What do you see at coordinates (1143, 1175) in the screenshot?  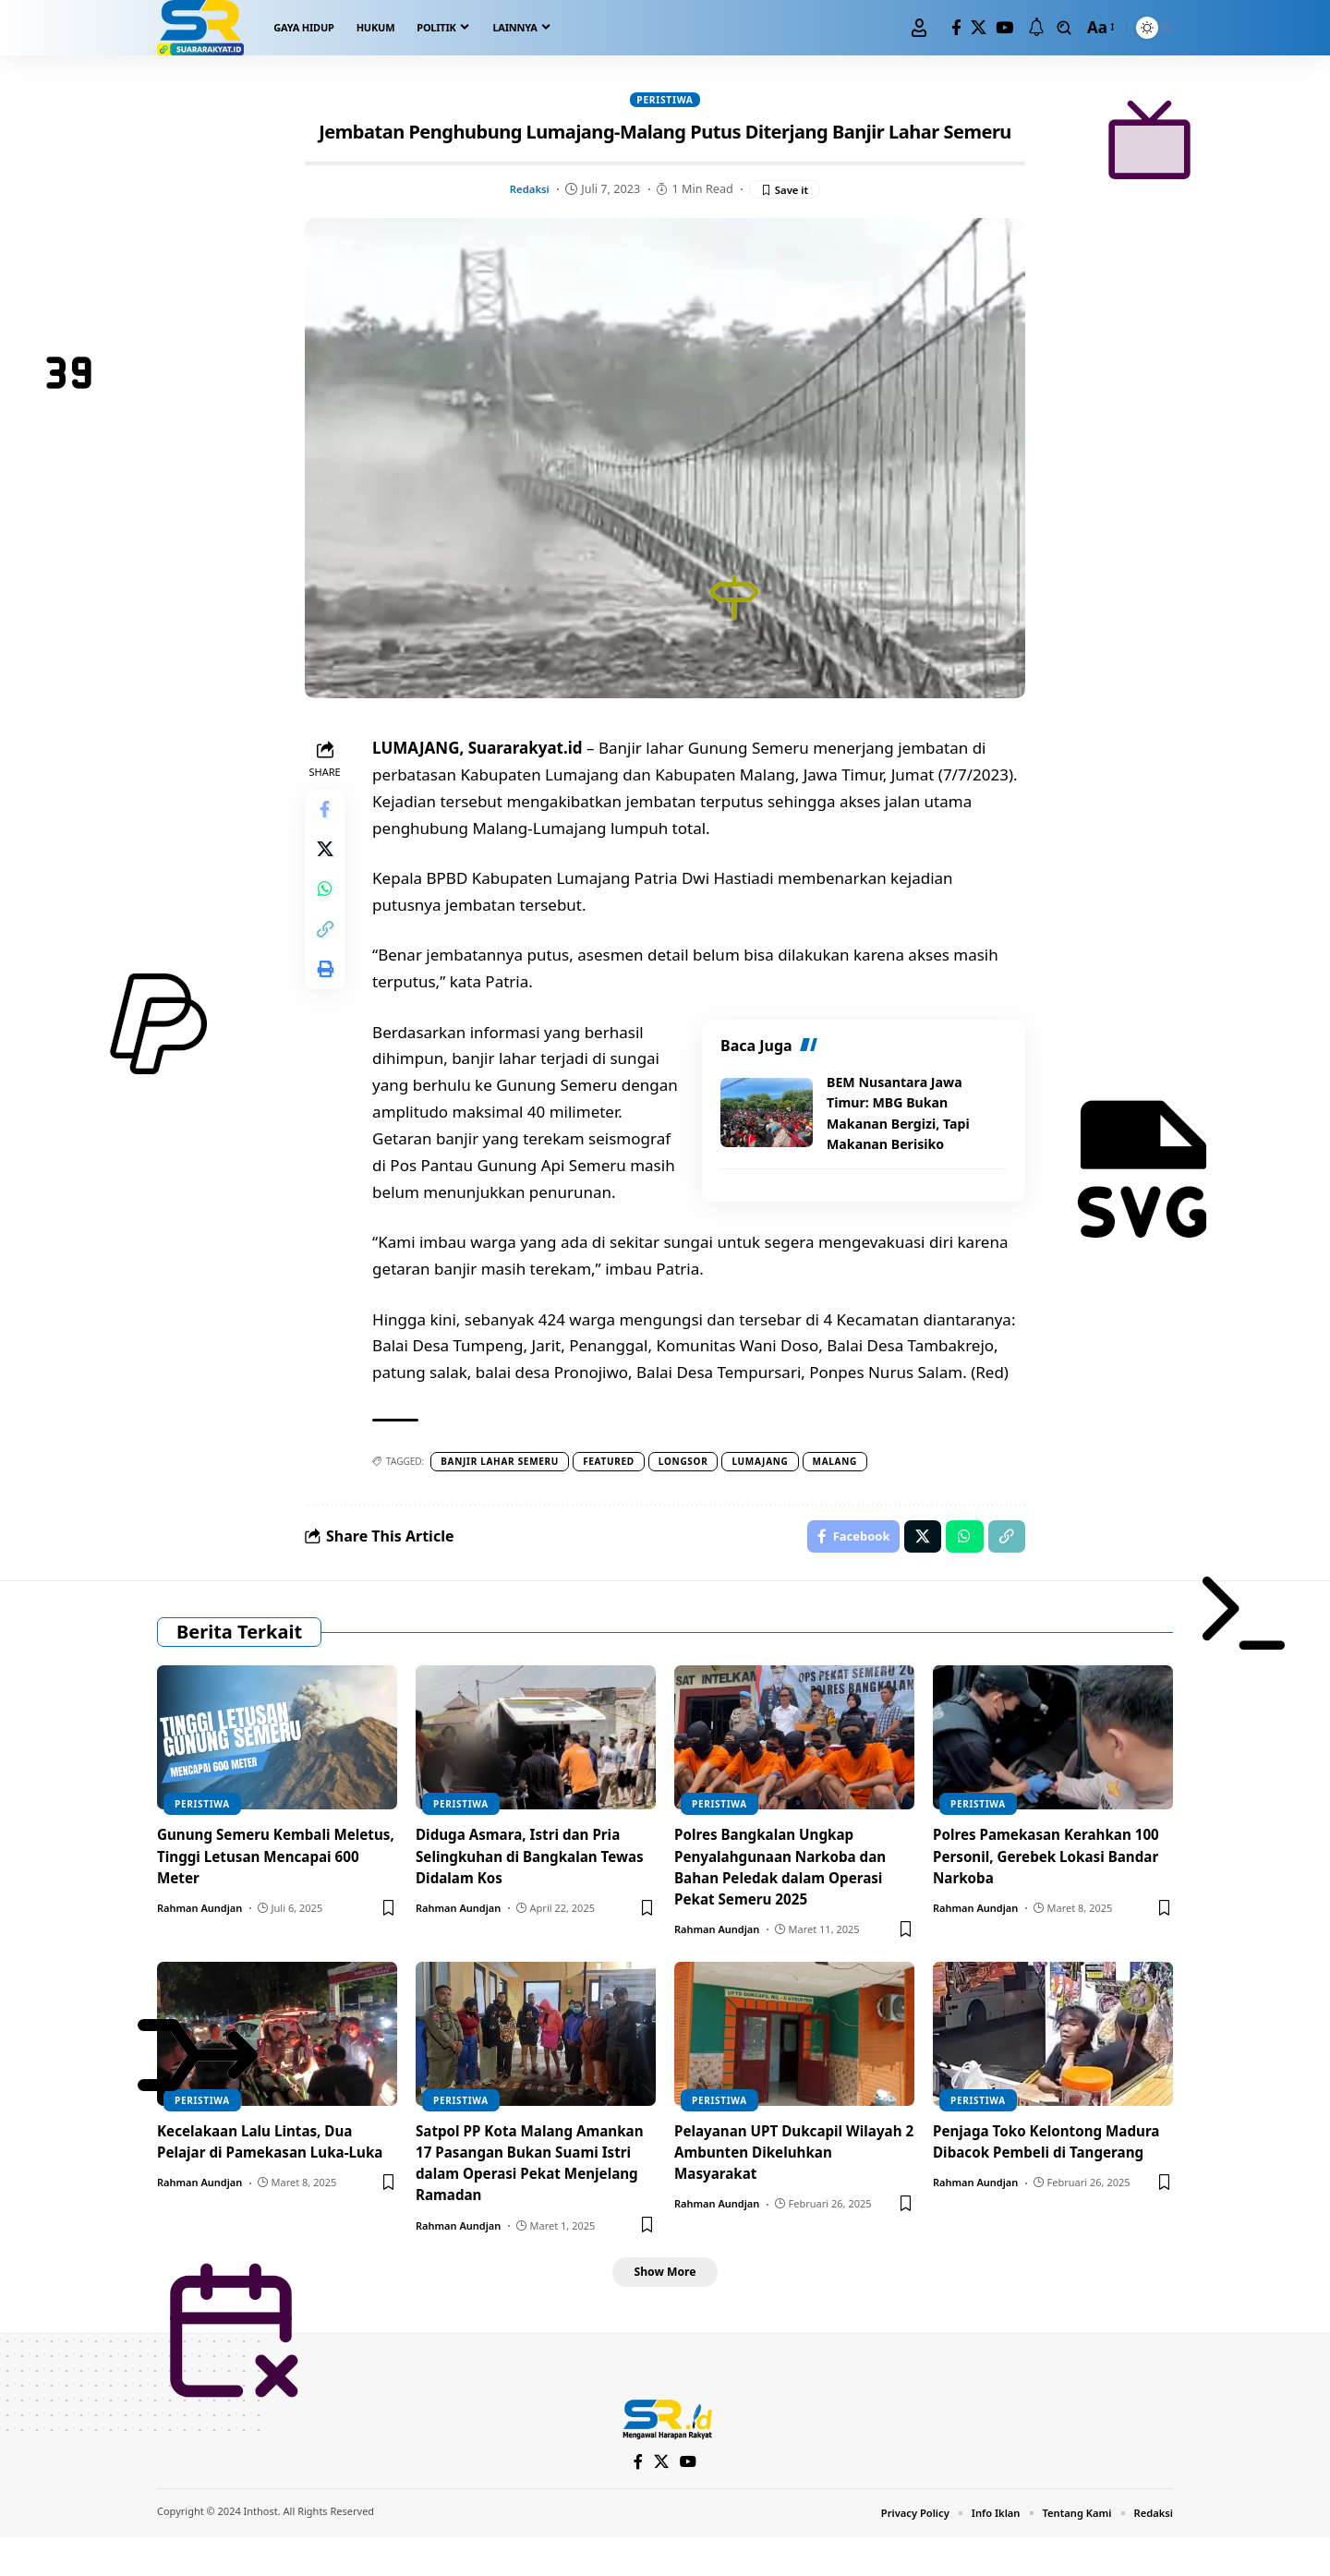 I see `an SVG file type indicator` at bounding box center [1143, 1175].